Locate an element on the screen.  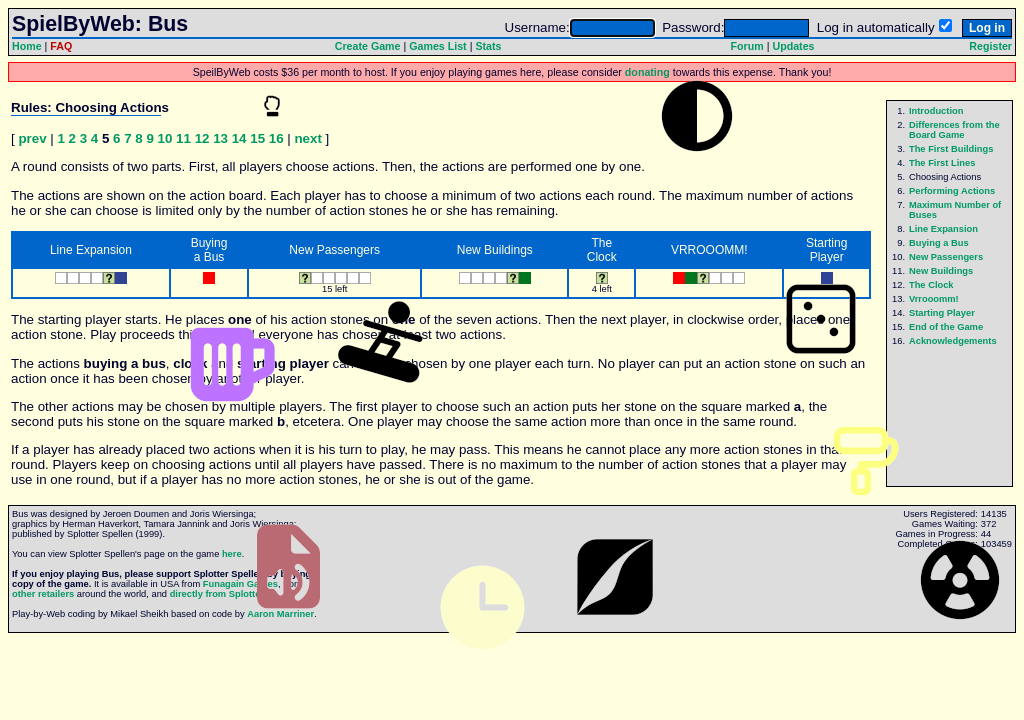
access snowboarding or winter sports features is located at coordinates (385, 342).